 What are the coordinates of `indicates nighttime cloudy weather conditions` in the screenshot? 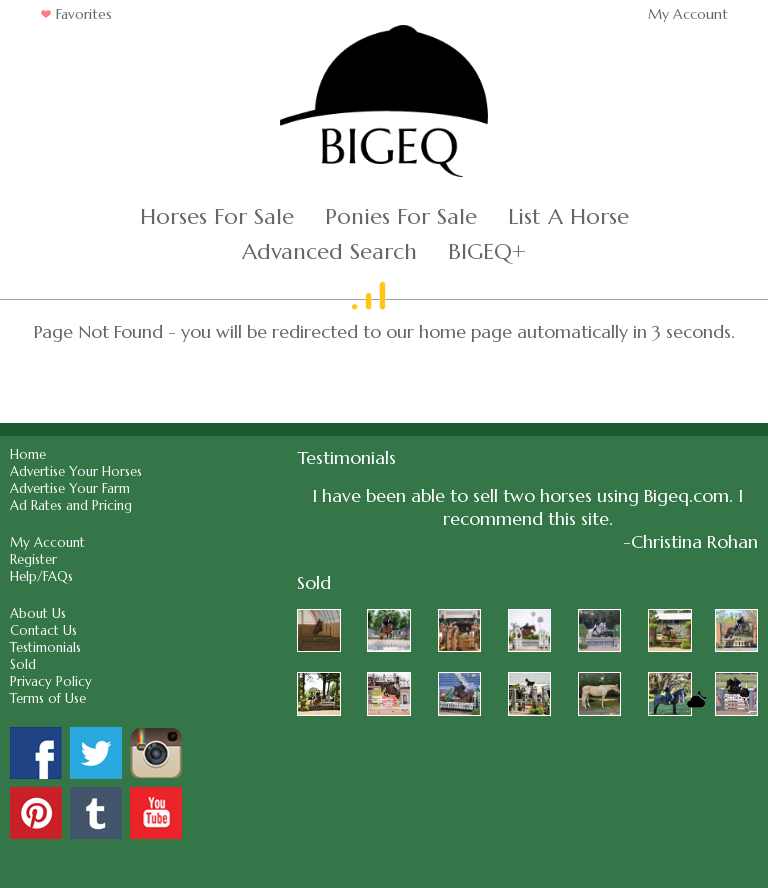 It's located at (697, 699).